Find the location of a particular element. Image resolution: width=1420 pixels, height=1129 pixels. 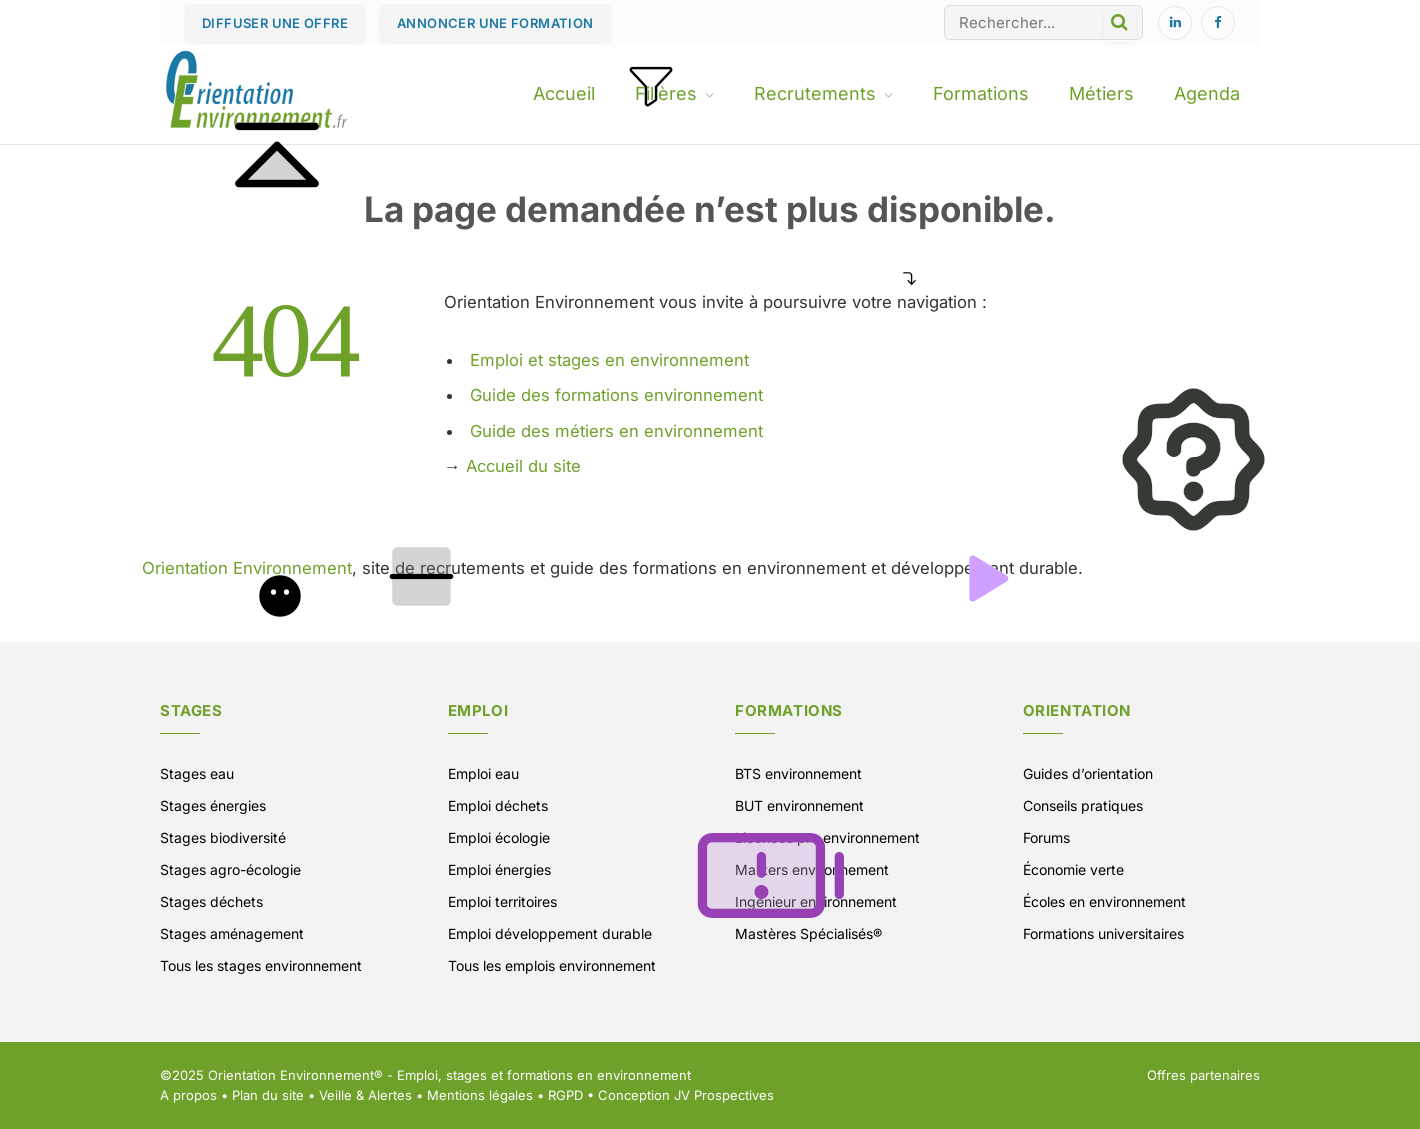

indicates neutral or no feedback given is located at coordinates (280, 596).